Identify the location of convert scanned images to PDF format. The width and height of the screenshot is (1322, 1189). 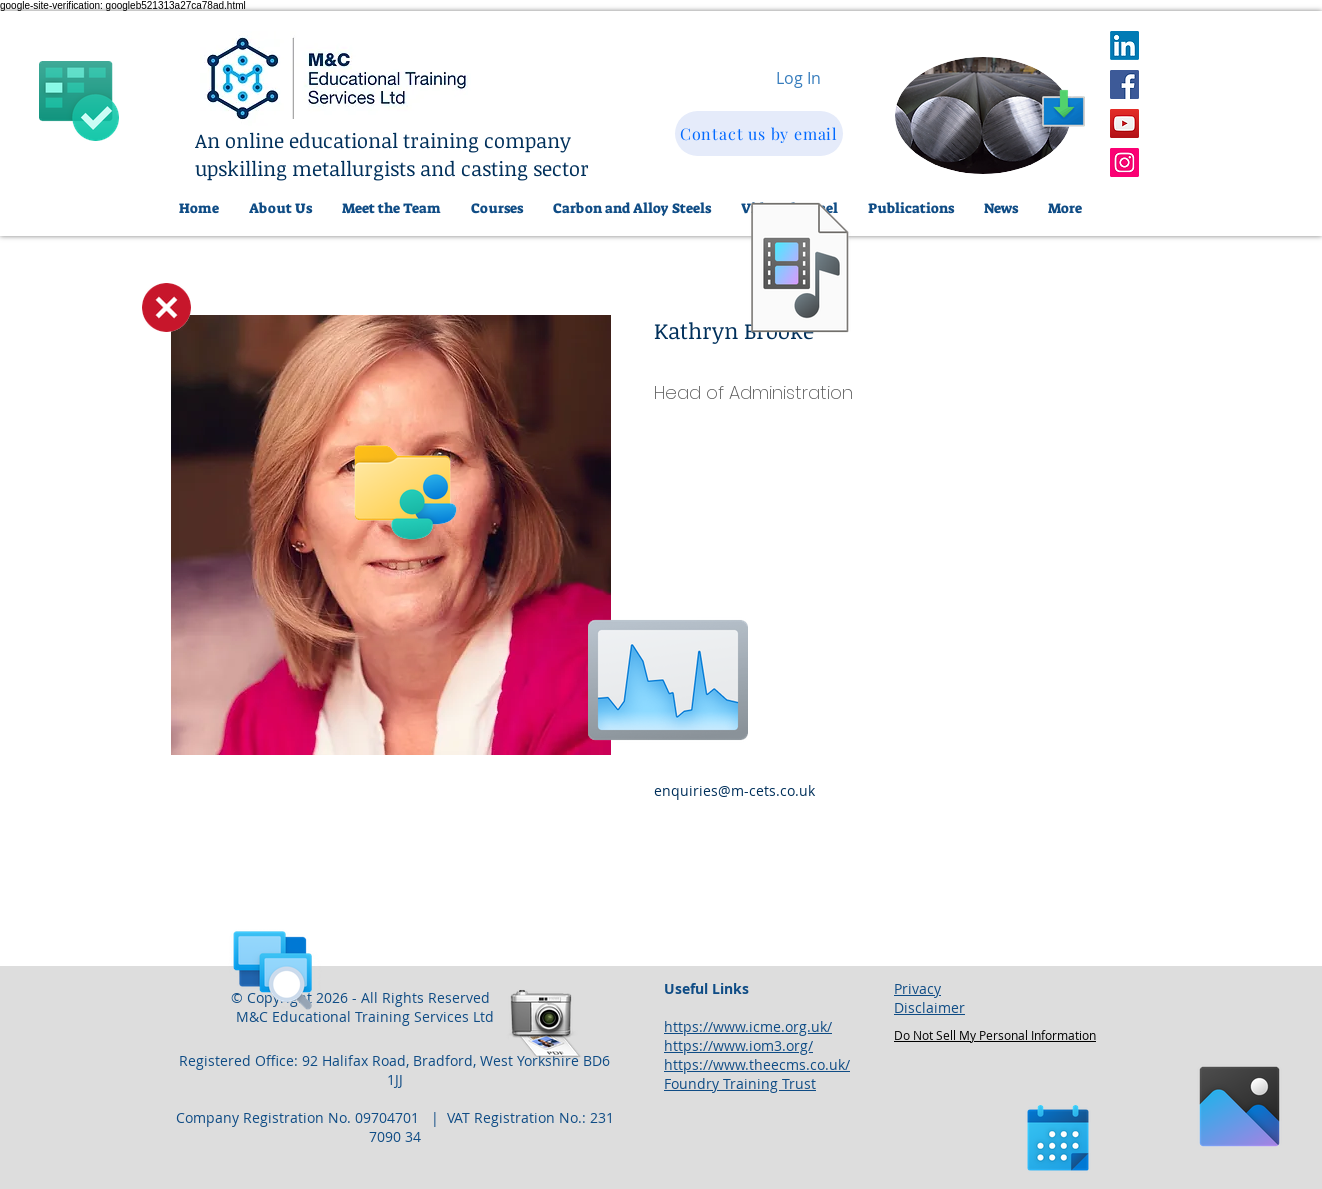
(541, 1024).